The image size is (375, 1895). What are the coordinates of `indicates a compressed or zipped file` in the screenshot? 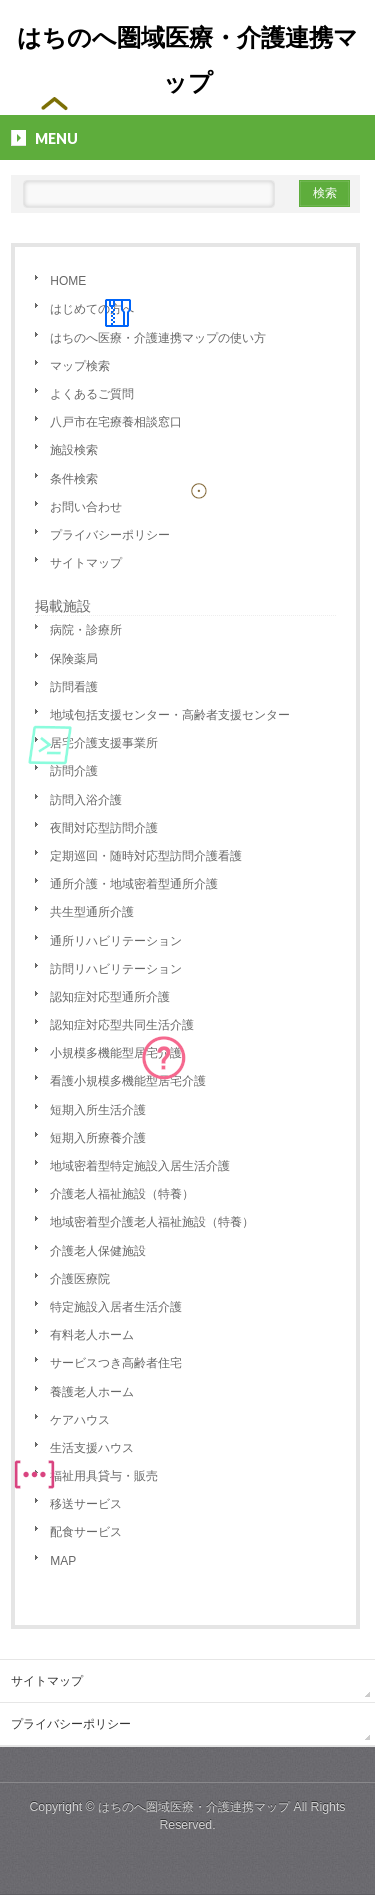 It's located at (117, 313).